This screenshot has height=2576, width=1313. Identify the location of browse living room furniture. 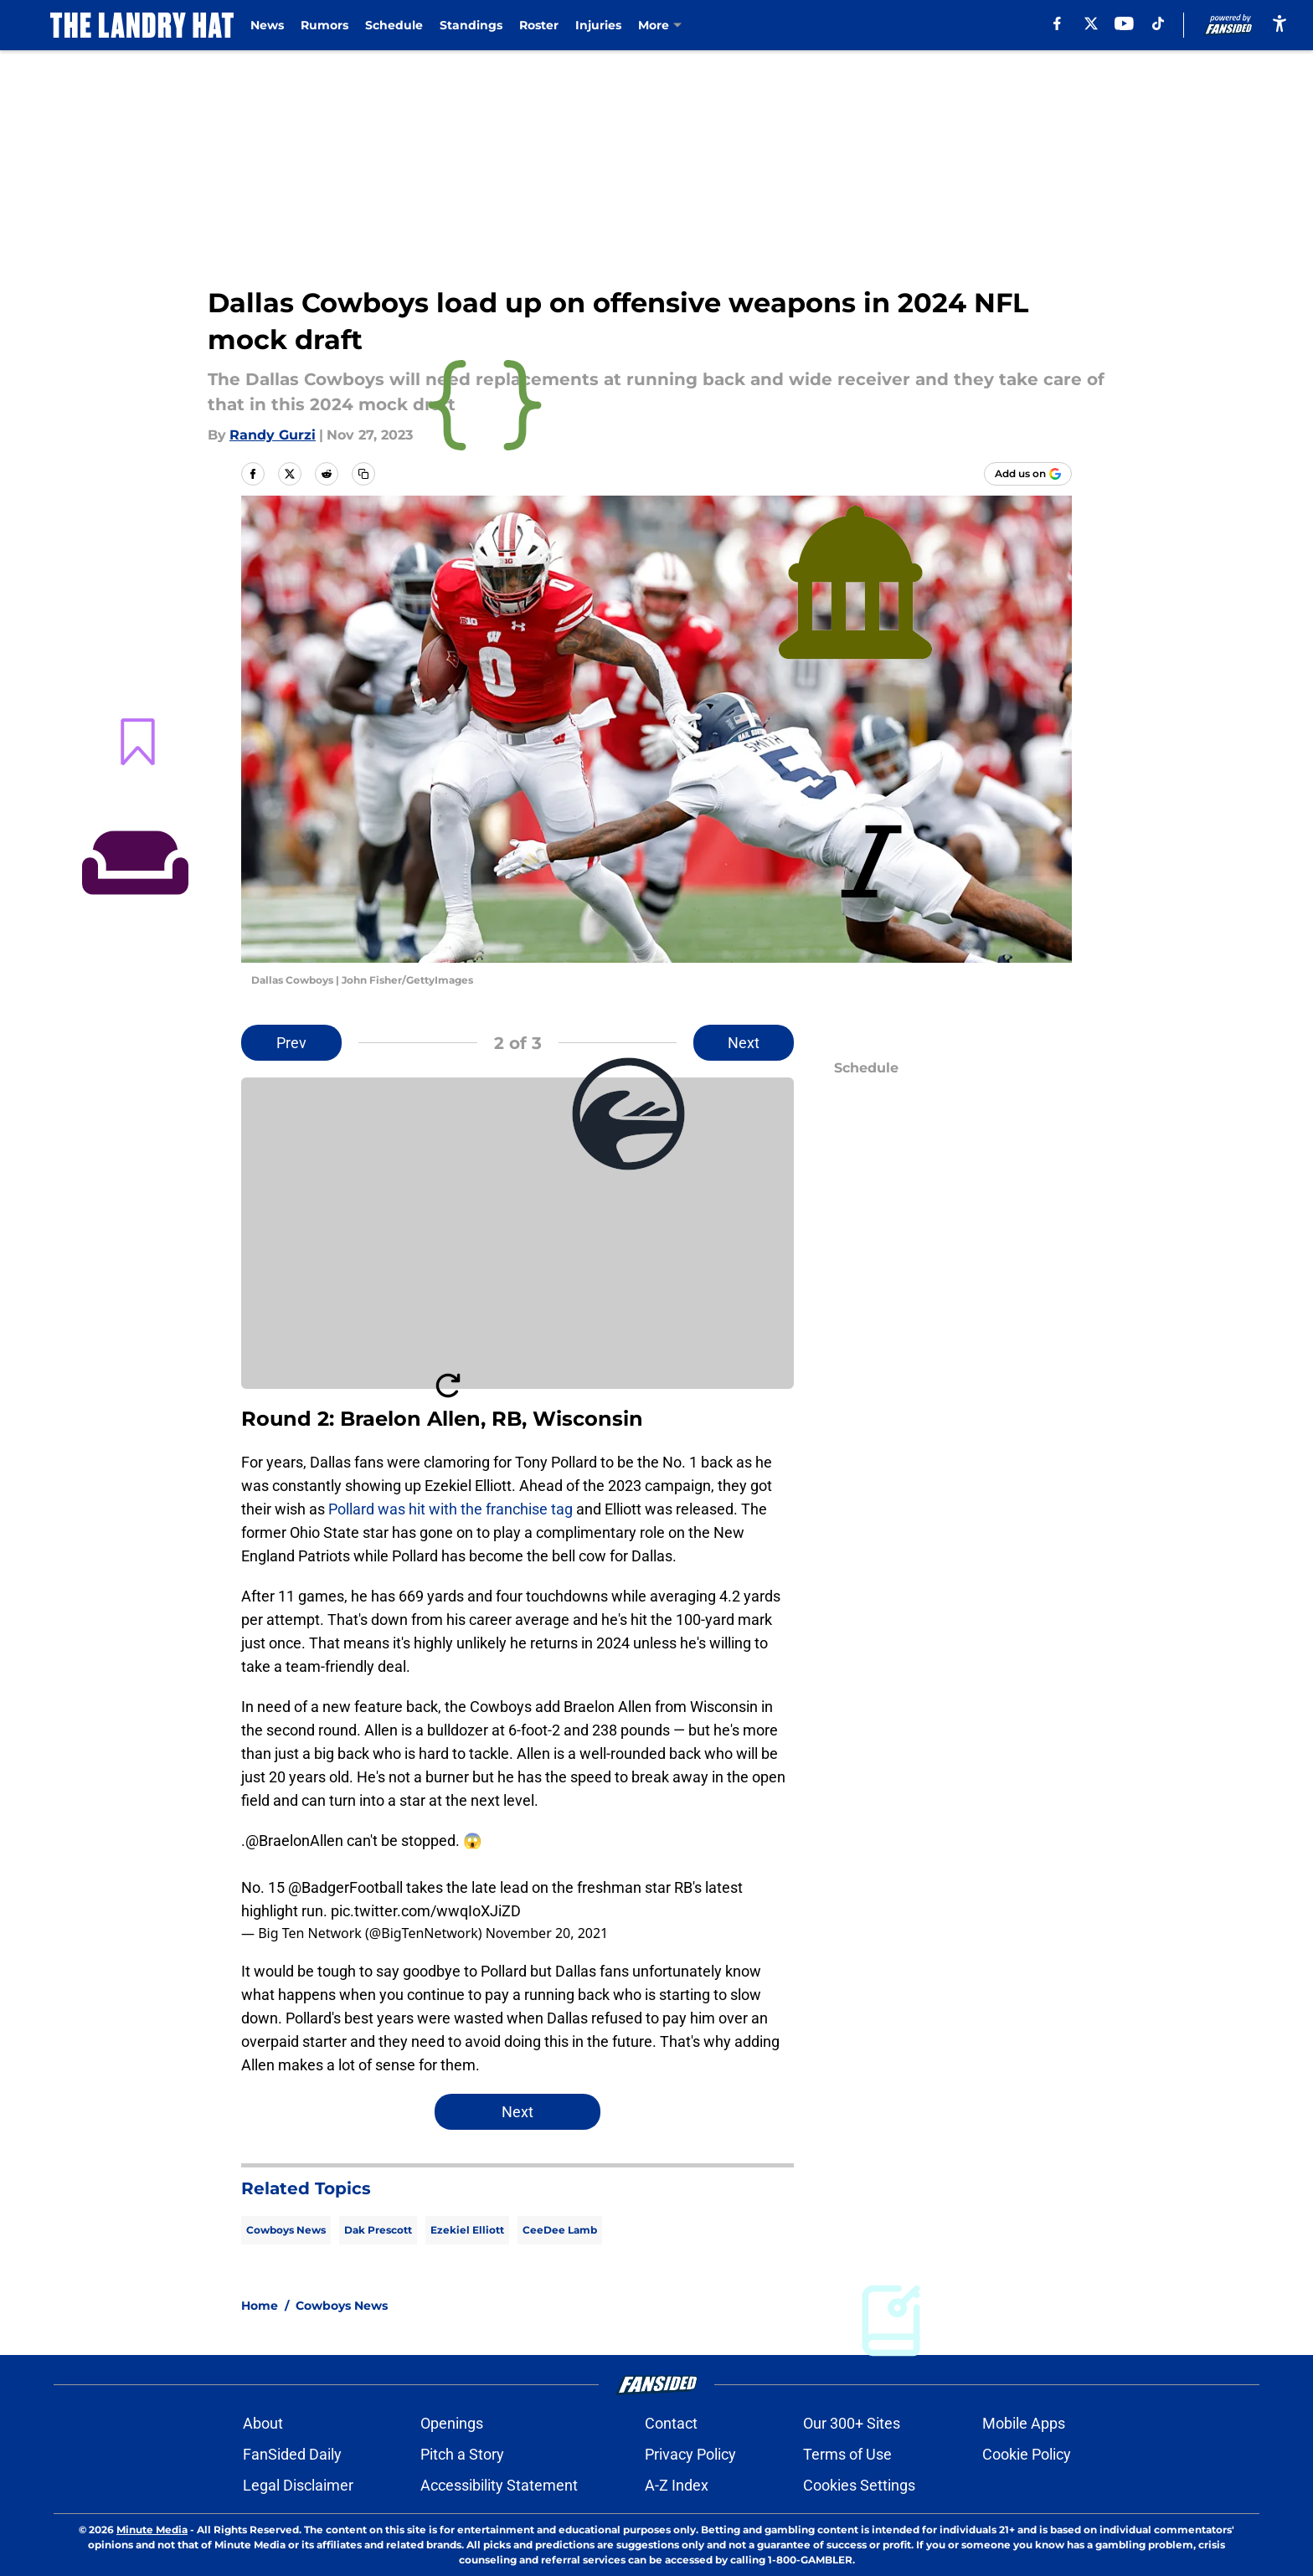
(135, 862).